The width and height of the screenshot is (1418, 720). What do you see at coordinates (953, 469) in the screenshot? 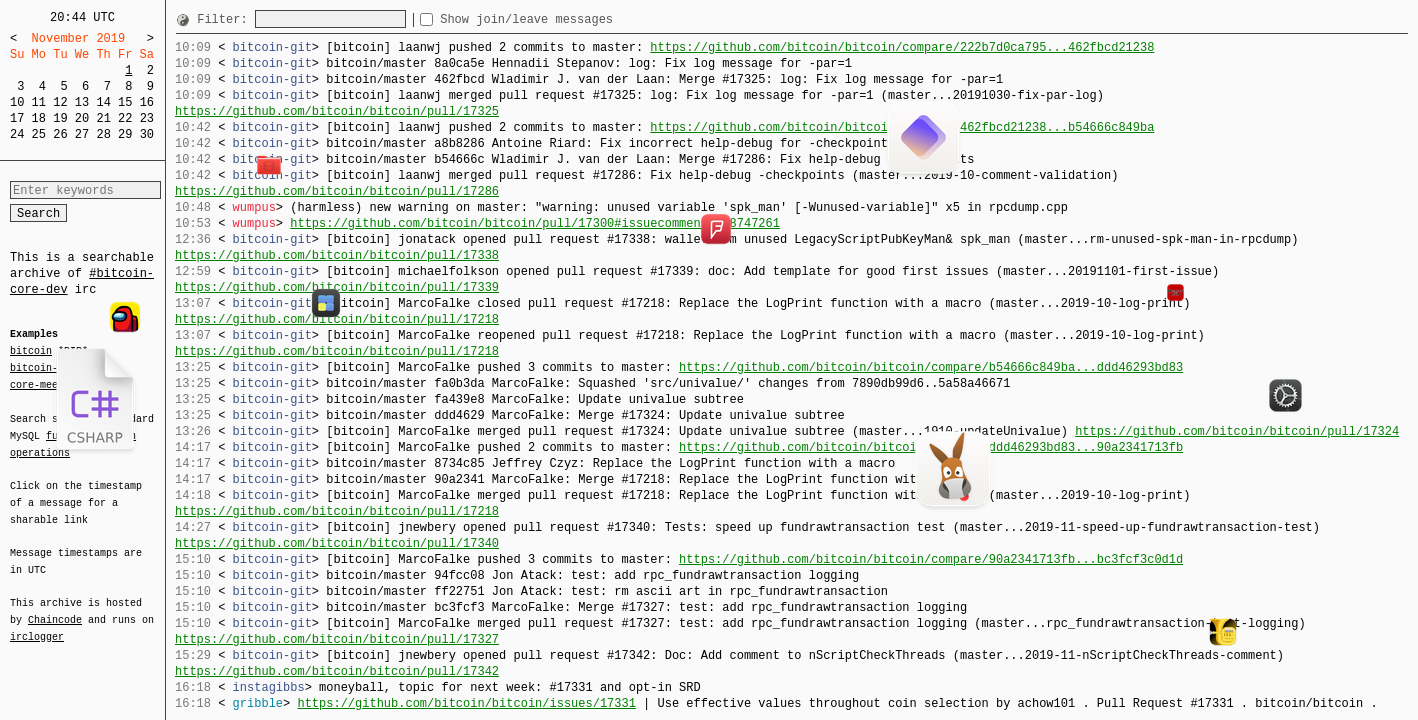
I see `launch amule file sharing application` at bounding box center [953, 469].